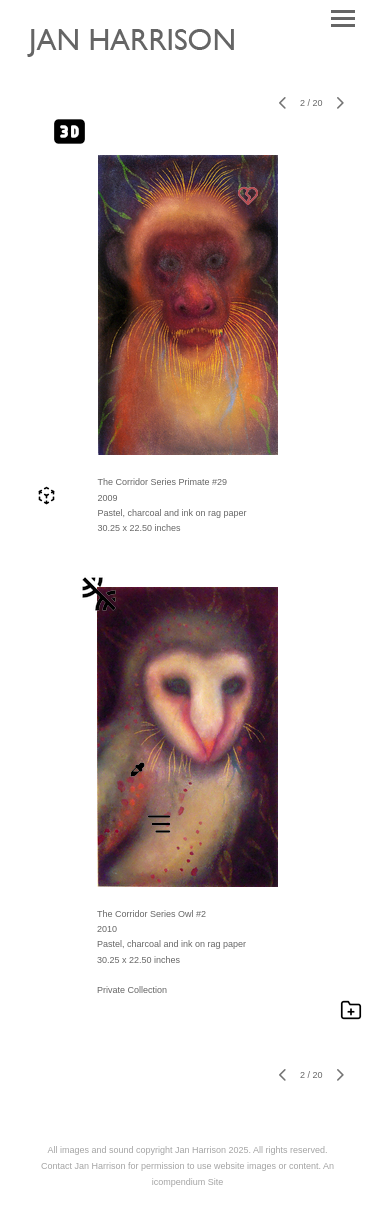 The width and height of the screenshot is (375, 1216). What do you see at coordinates (137, 769) in the screenshot?
I see `pick a color from the canvas` at bounding box center [137, 769].